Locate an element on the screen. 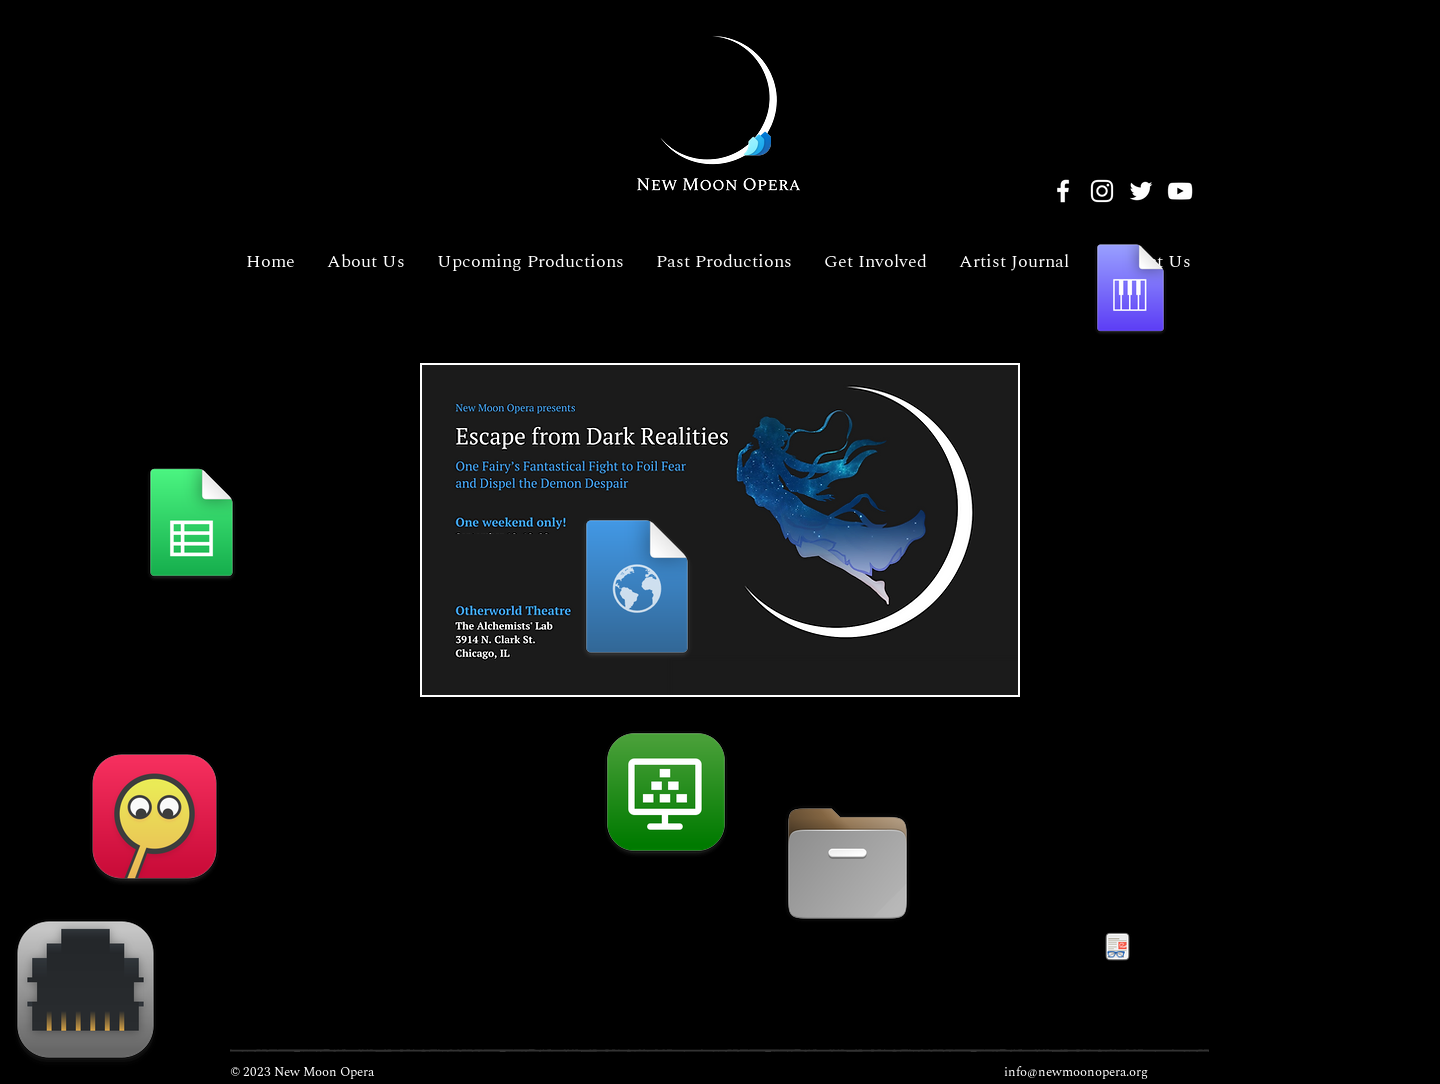 Image resolution: width=1440 pixels, height=1084 pixels. open microsoft viva insights app is located at coordinates (757, 143).